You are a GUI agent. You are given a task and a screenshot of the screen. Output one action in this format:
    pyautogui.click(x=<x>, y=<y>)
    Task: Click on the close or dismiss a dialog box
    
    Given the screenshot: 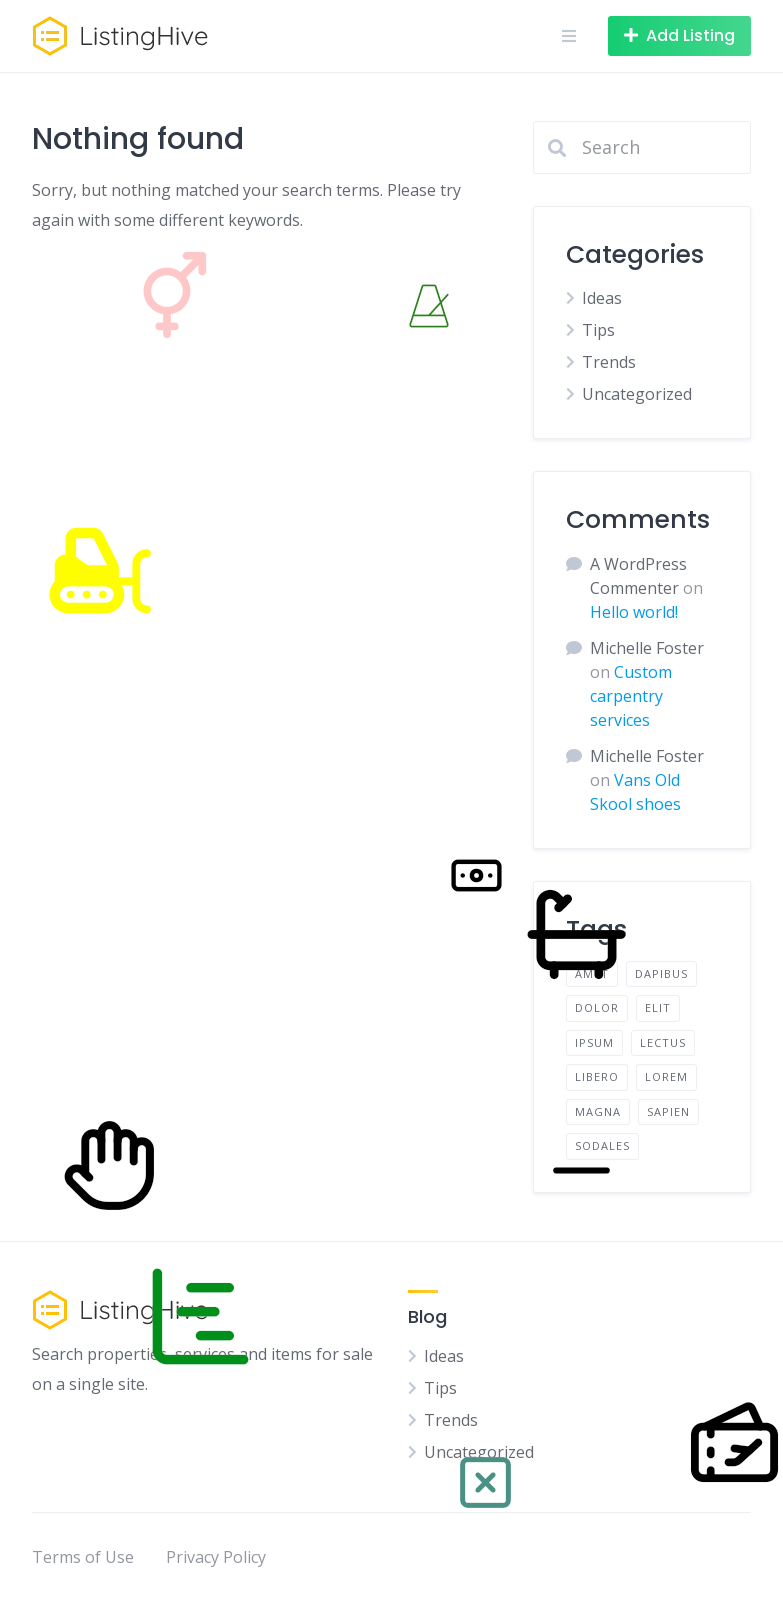 What is the action you would take?
    pyautogui.click(x=485, y=1482)
    